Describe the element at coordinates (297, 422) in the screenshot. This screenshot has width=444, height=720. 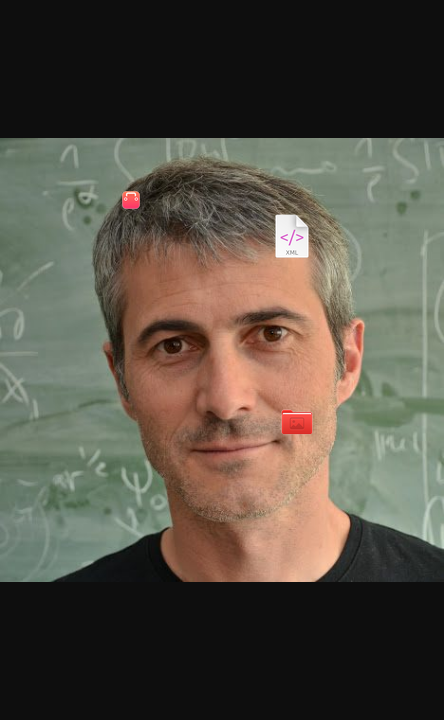
I see `open your images folder` at that location.